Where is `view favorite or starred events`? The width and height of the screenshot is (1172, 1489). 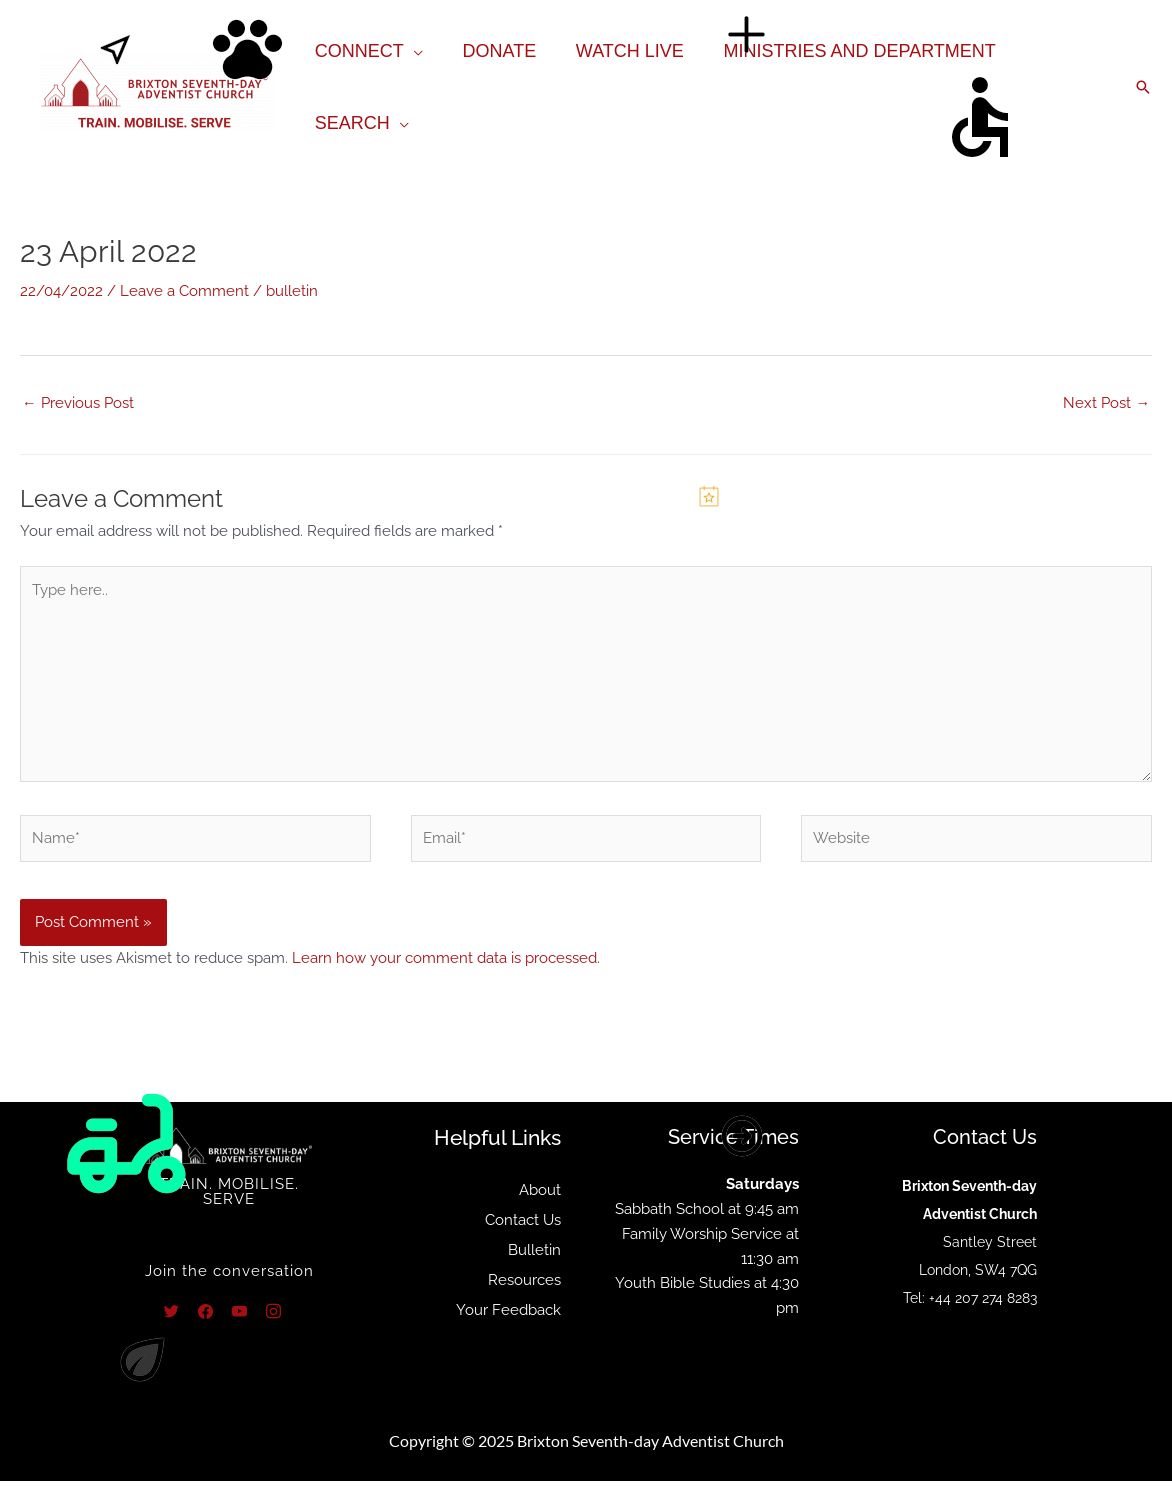 view favorite or starred events is located at coordinates (709, 497).